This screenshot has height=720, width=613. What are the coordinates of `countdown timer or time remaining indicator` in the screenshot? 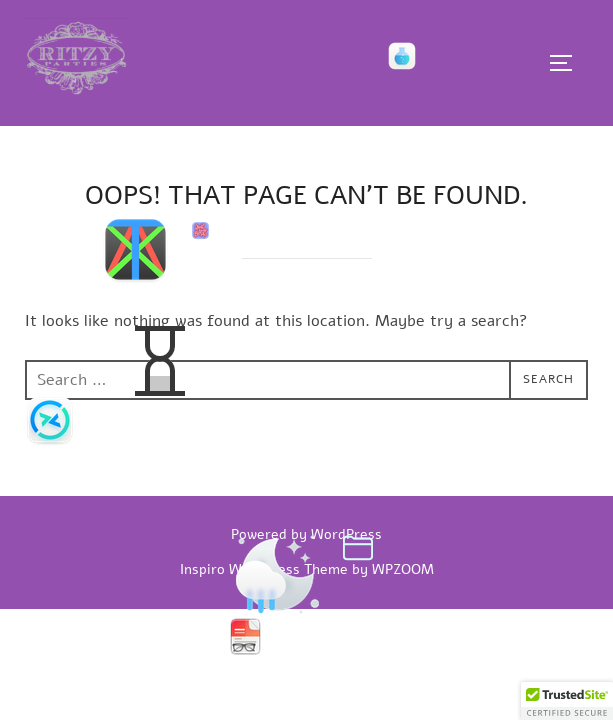 It's located at (160, 361).